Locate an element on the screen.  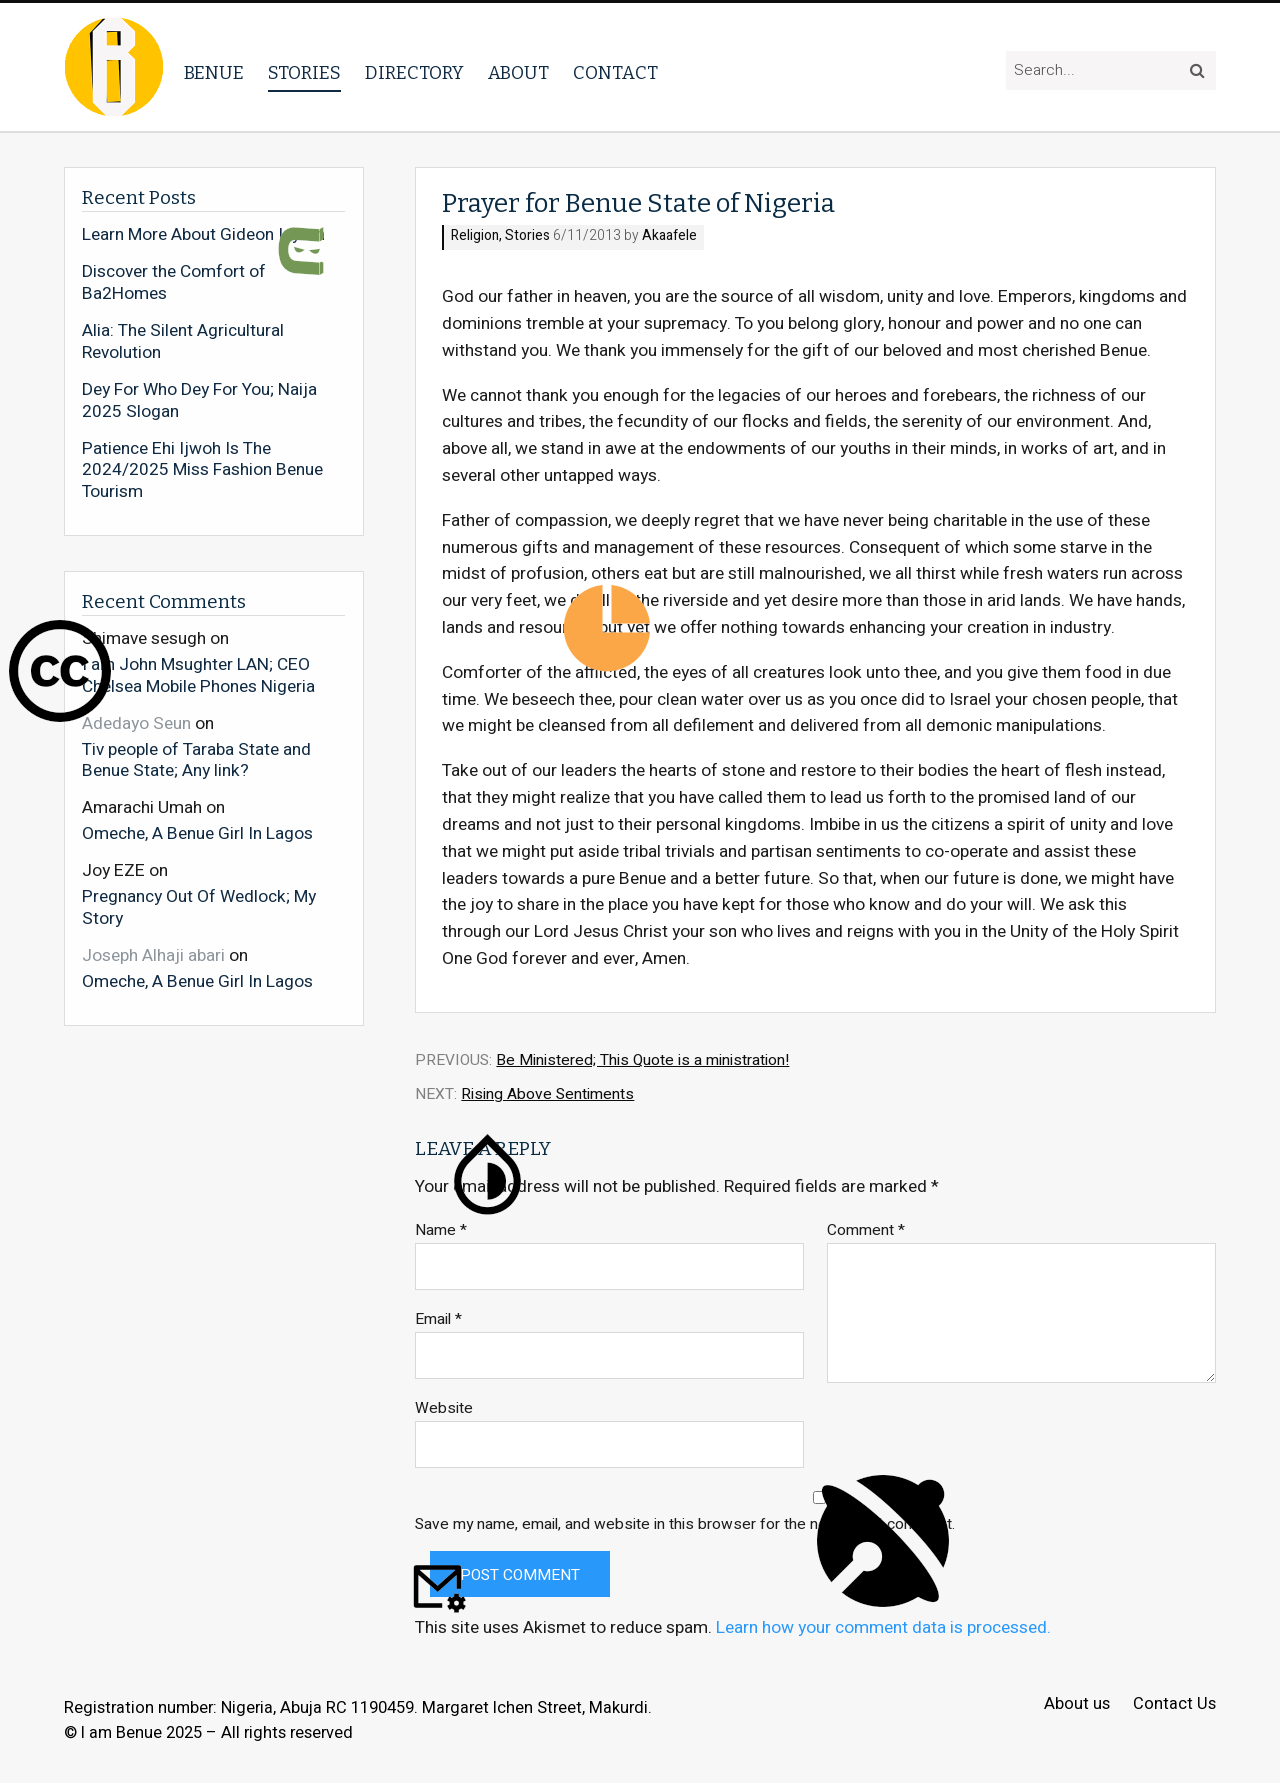
view notifications is located at coordinates (883, 1541).